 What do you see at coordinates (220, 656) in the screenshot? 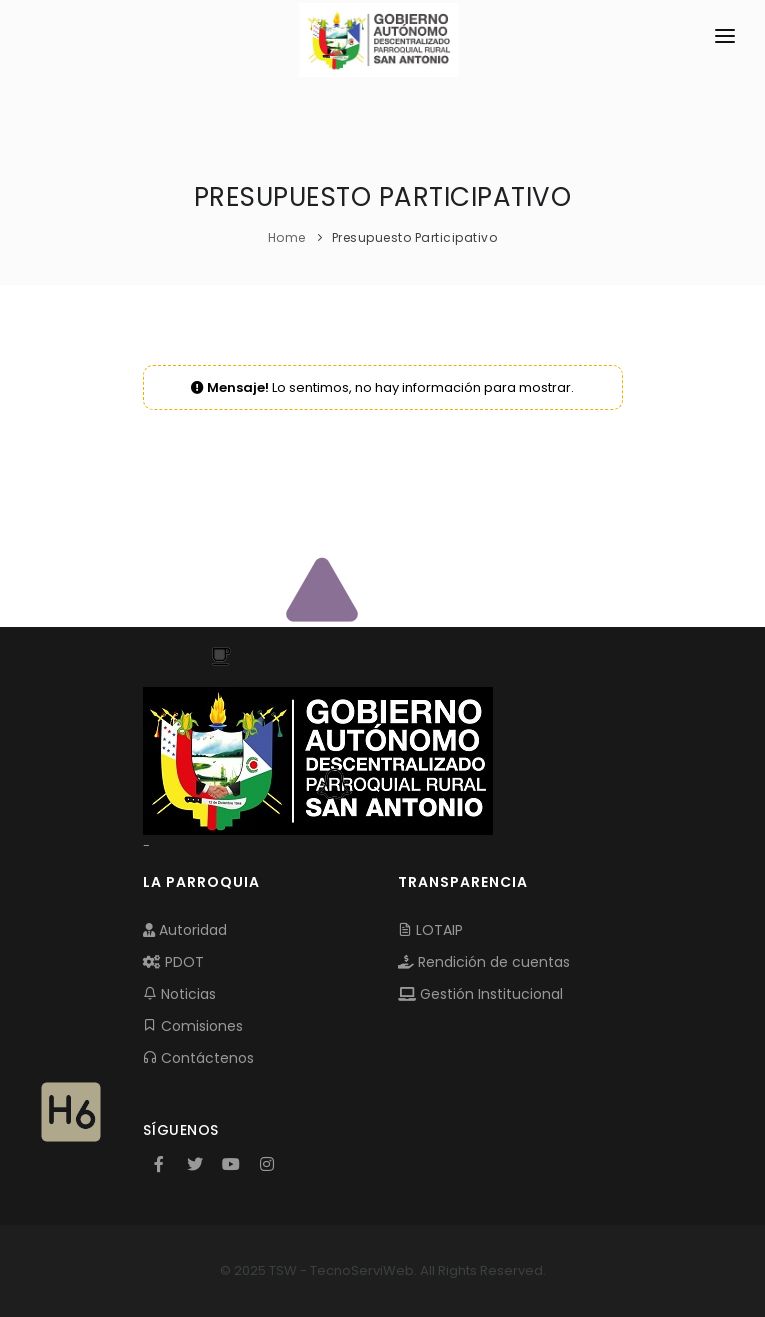
I see `access café or coffee shop locations` at bounding box center [220, 656].